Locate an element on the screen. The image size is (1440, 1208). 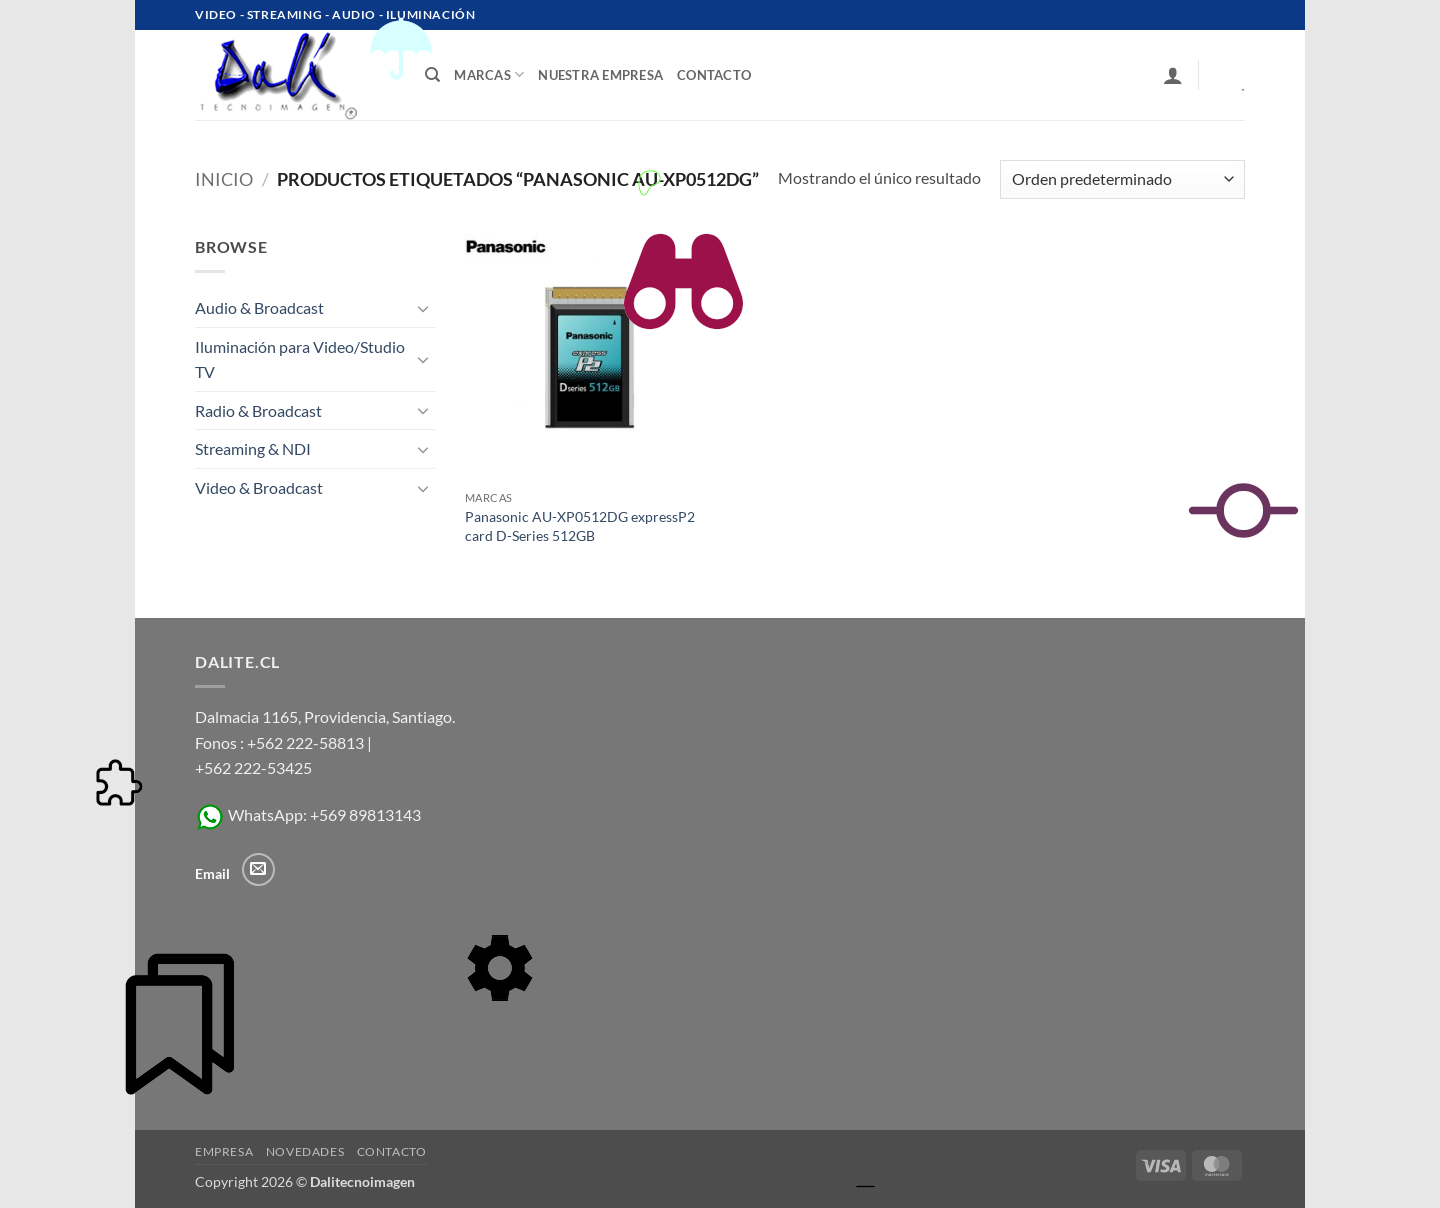
decrease quantity or value is located at coordinates (865, 1186).